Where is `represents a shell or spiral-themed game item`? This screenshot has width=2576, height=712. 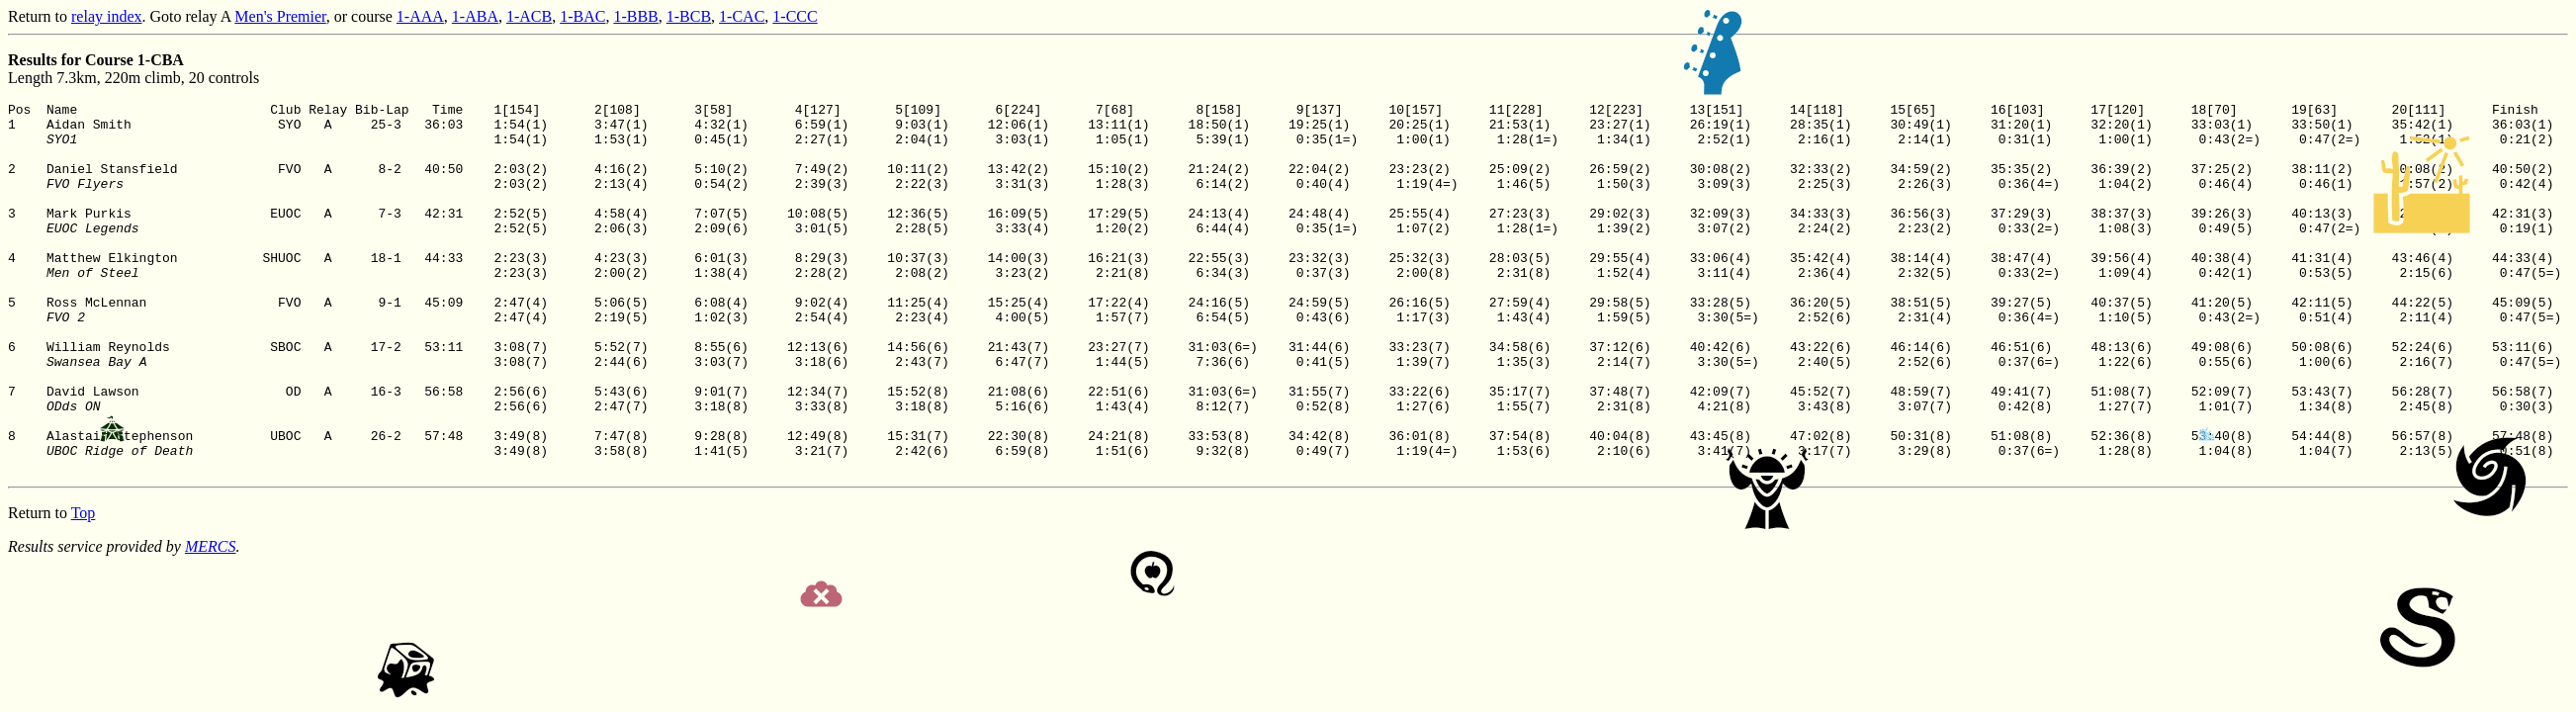
represents a shell or spiral-themed game item is located at coordinates (2490, 477).